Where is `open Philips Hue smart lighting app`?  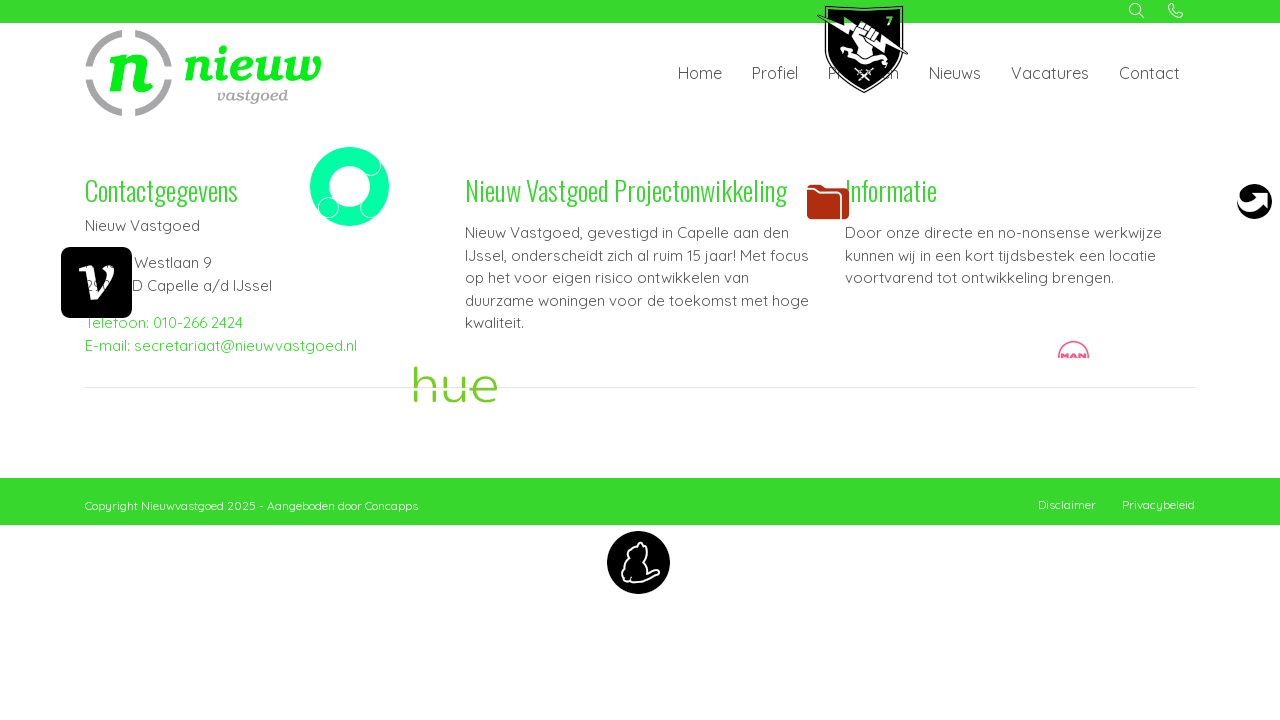
open Philips Hue smart lighting app is located at coordinates (455, 384).